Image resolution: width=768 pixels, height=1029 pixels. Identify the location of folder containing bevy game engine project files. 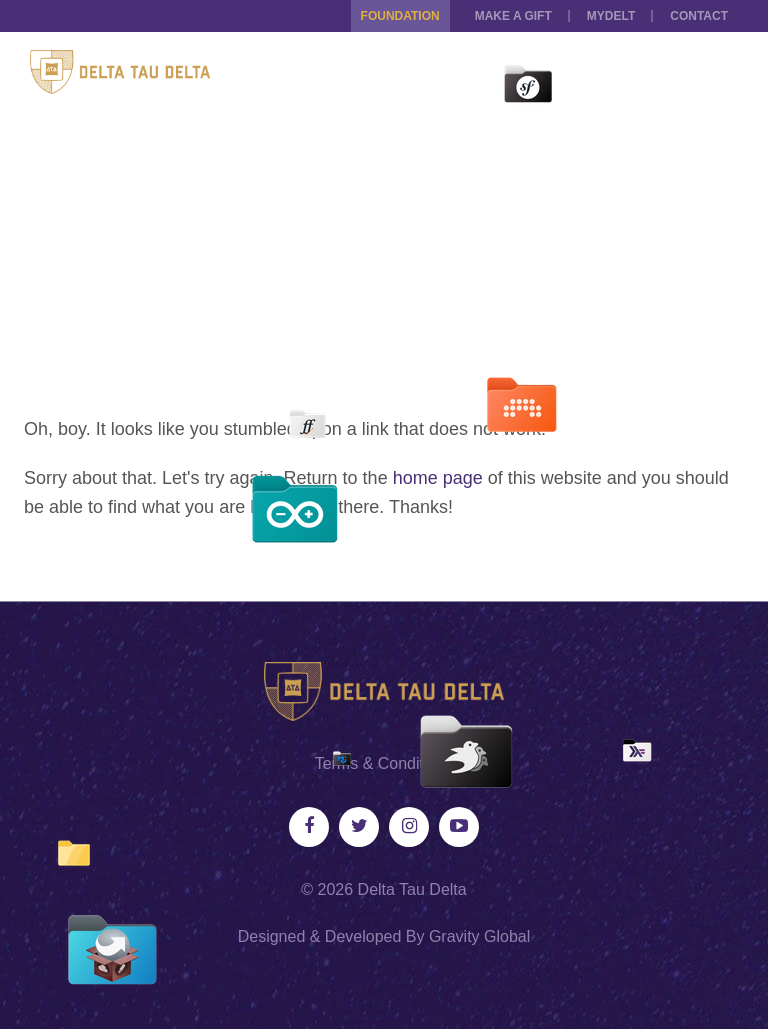
(466, 754).